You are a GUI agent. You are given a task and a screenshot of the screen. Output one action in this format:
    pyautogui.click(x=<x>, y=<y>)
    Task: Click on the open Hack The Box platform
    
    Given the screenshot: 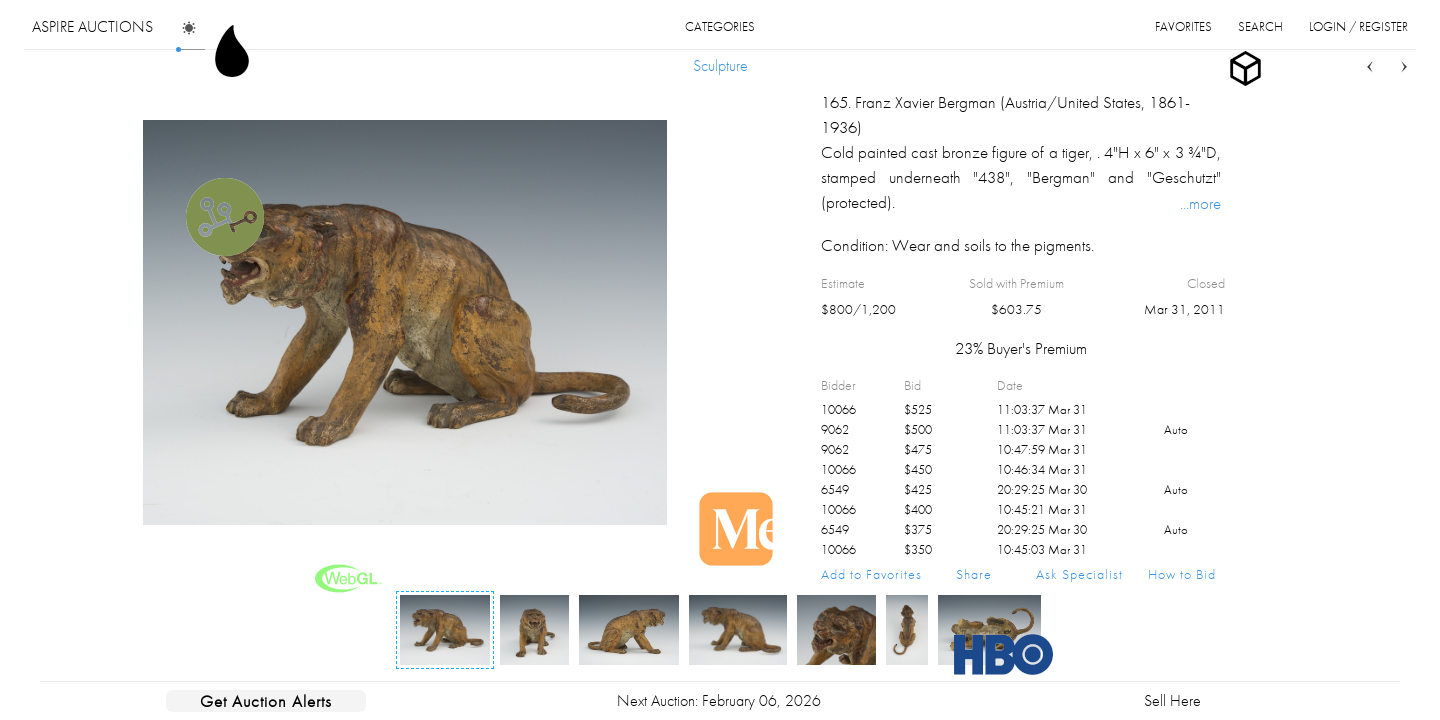 What is the action you would take?
    pyautogui.click(x=1245, y=68)
    